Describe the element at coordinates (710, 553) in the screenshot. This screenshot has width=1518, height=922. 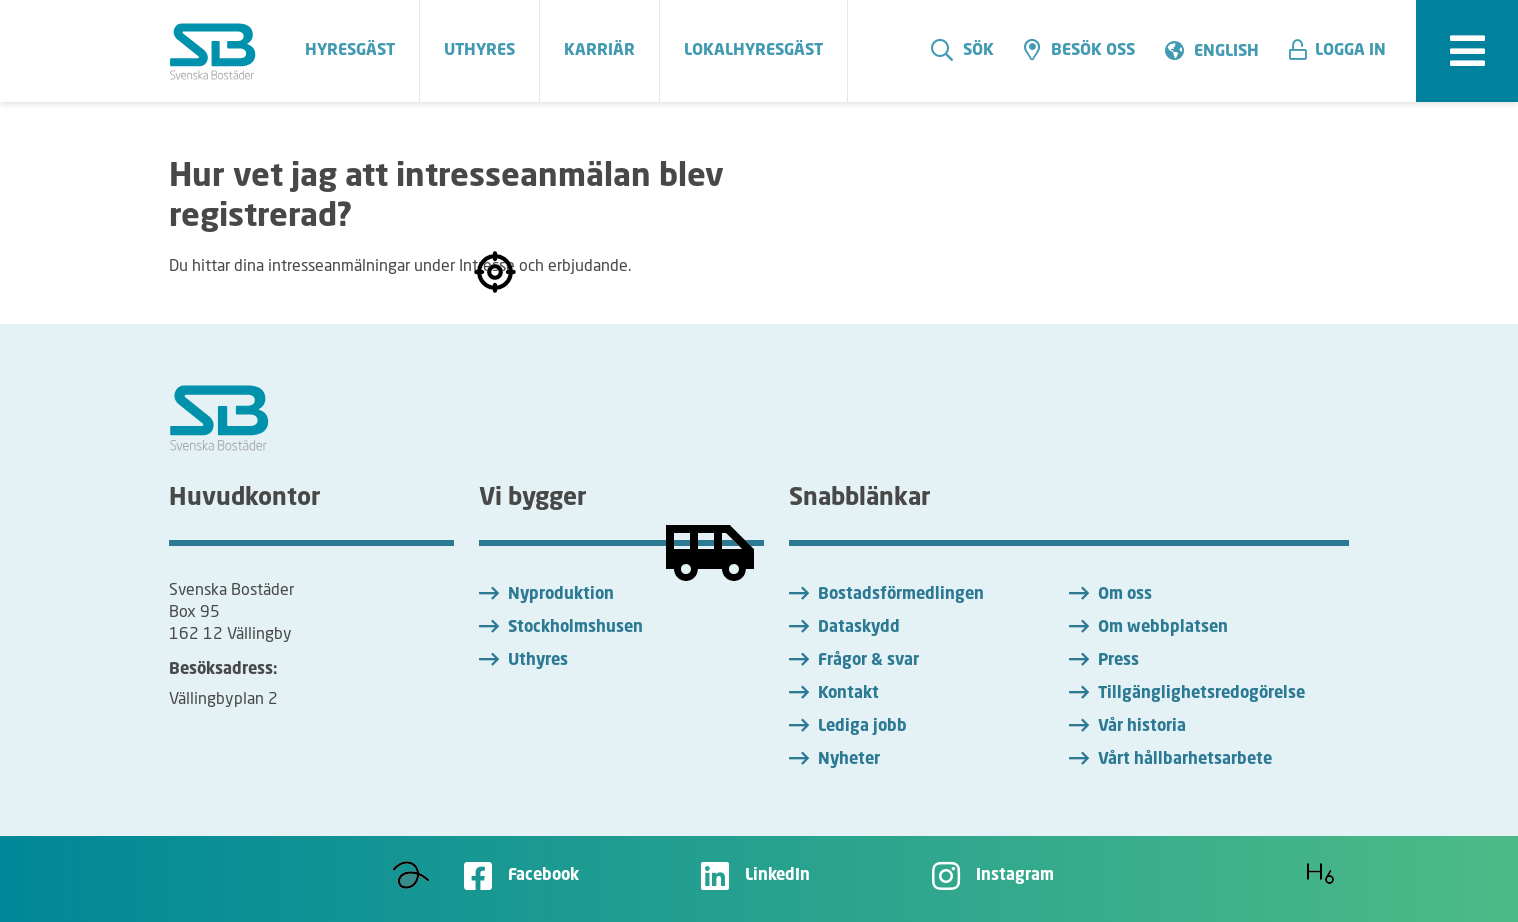
I see `access airport shuttle services` at that location.